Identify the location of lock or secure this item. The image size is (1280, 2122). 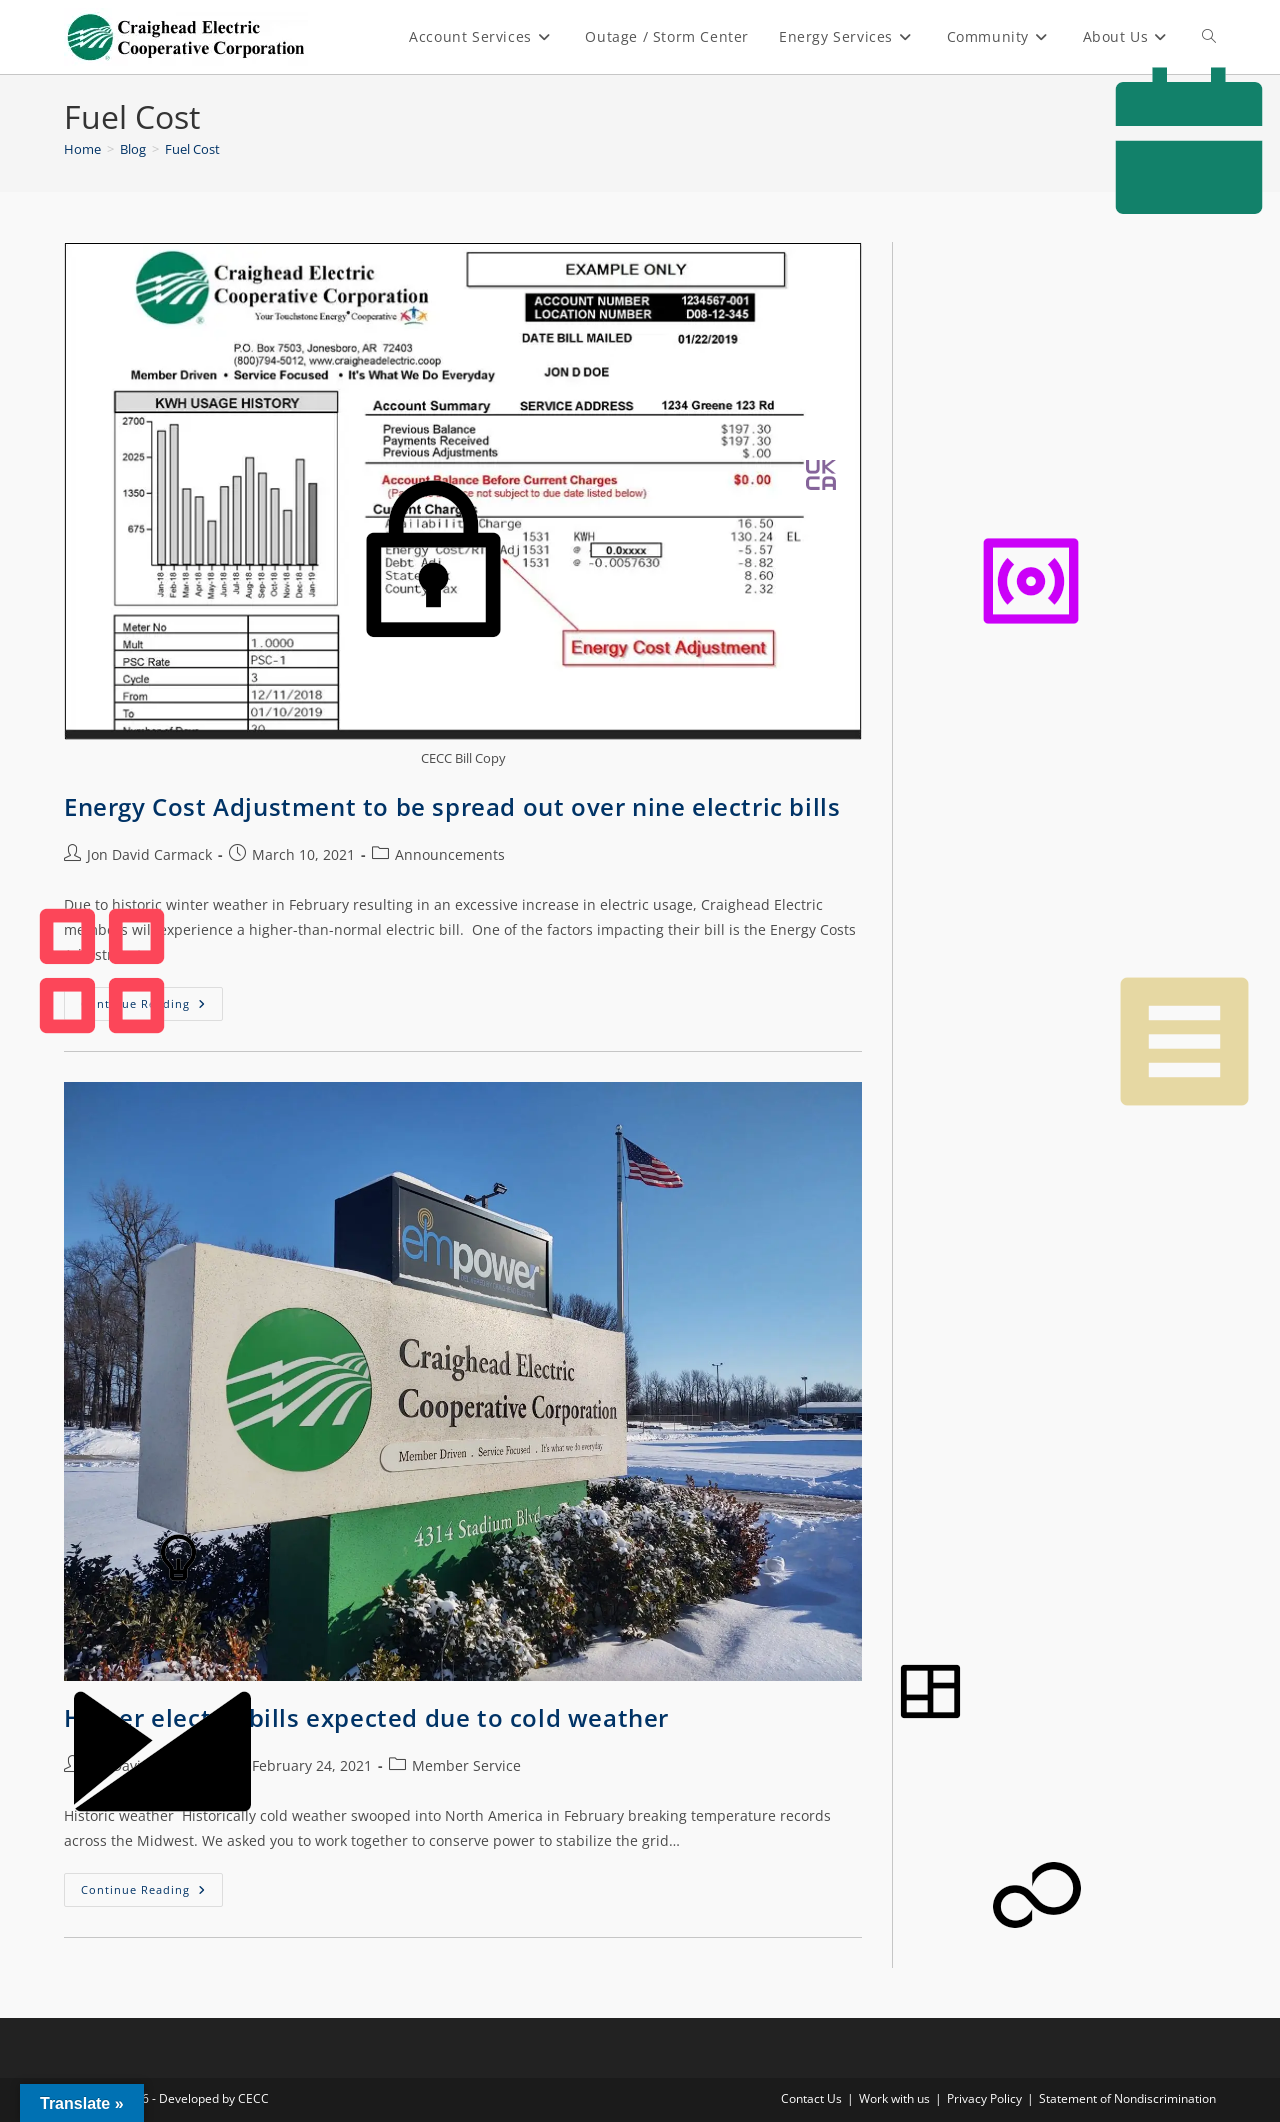
(433, 562).